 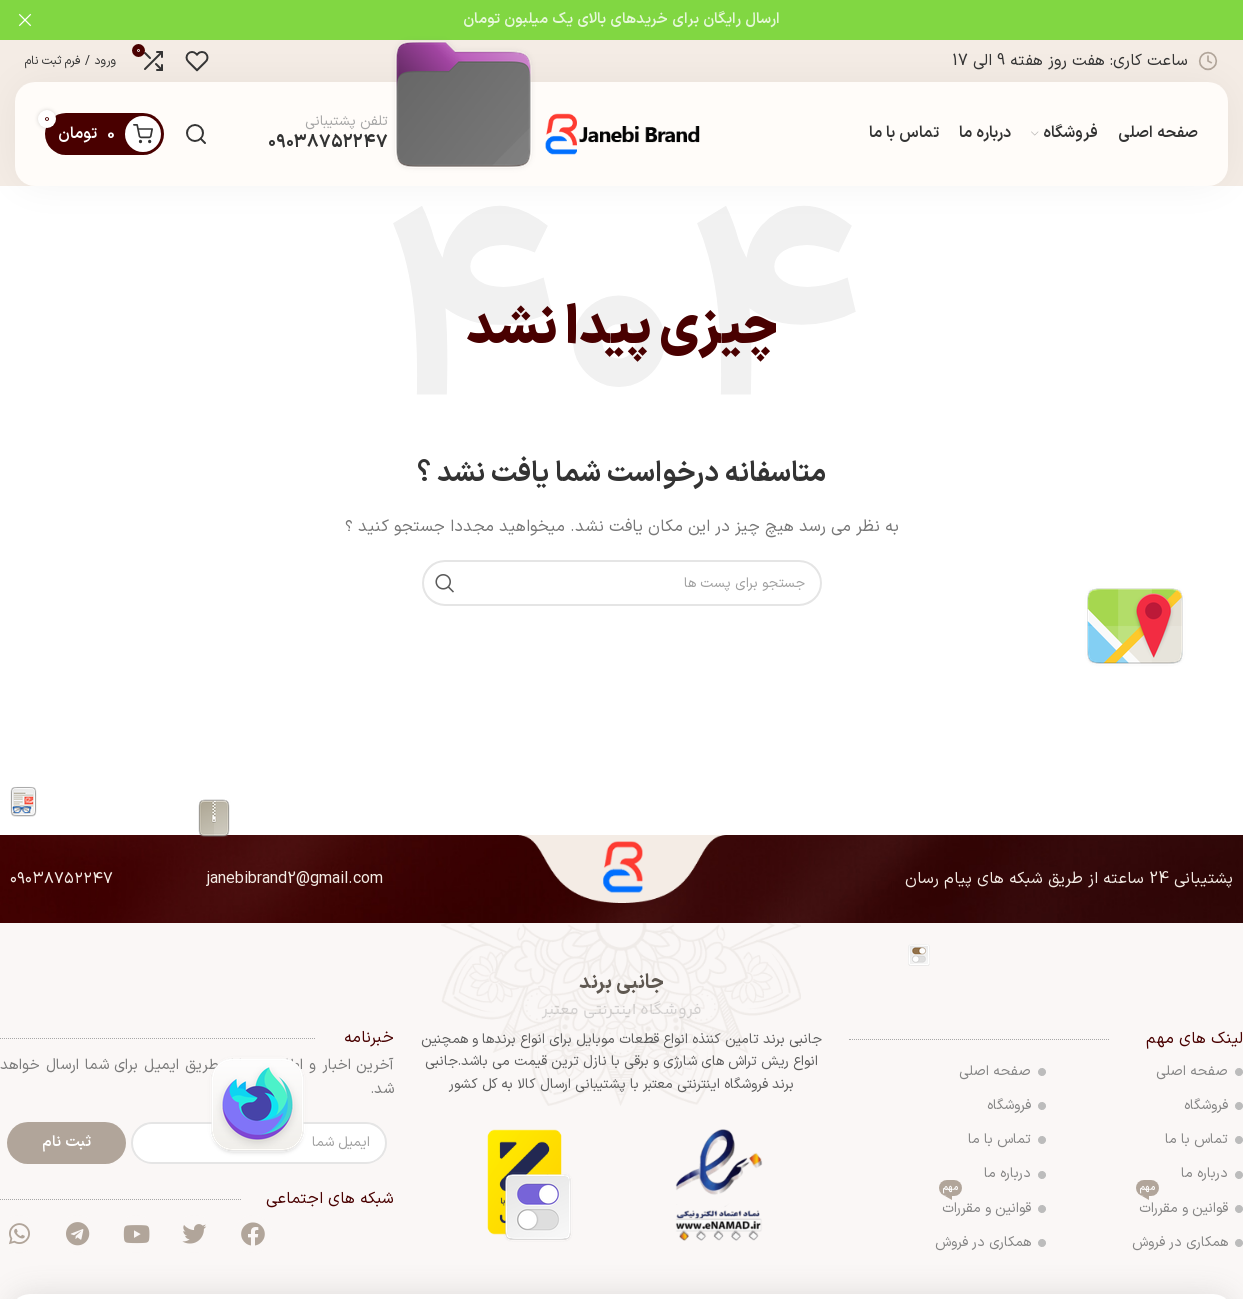 I want to click on open engrampa archive manager, so click(x=214, y=818).